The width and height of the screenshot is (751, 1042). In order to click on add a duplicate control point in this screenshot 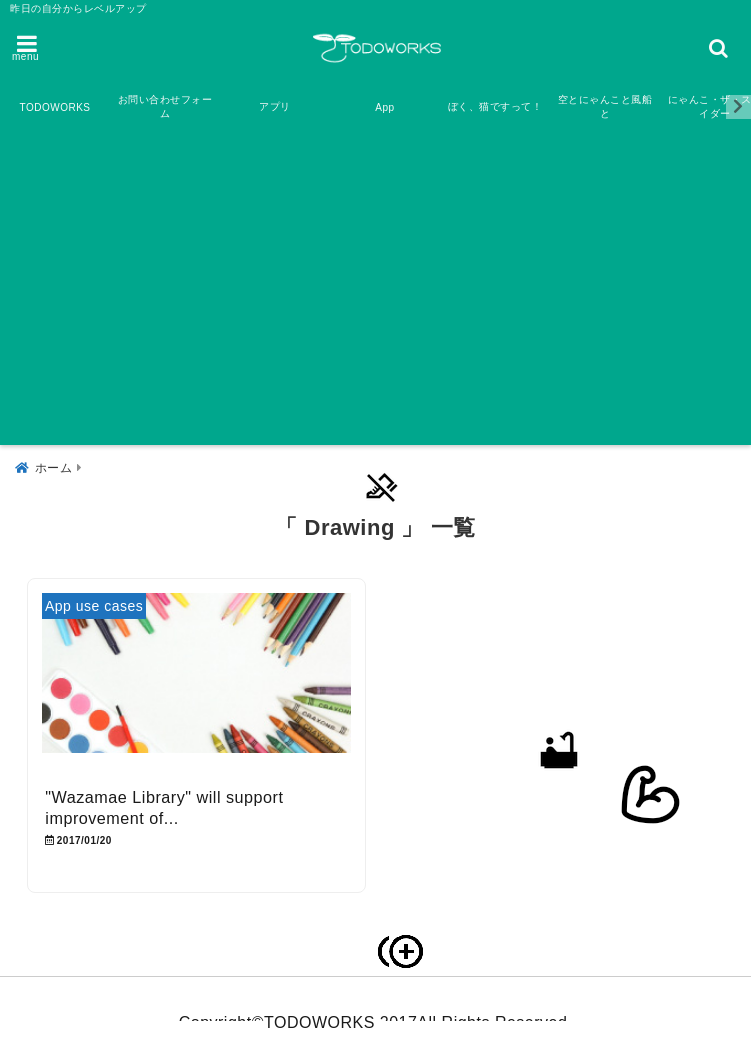, I will do `click(400, 951)`.